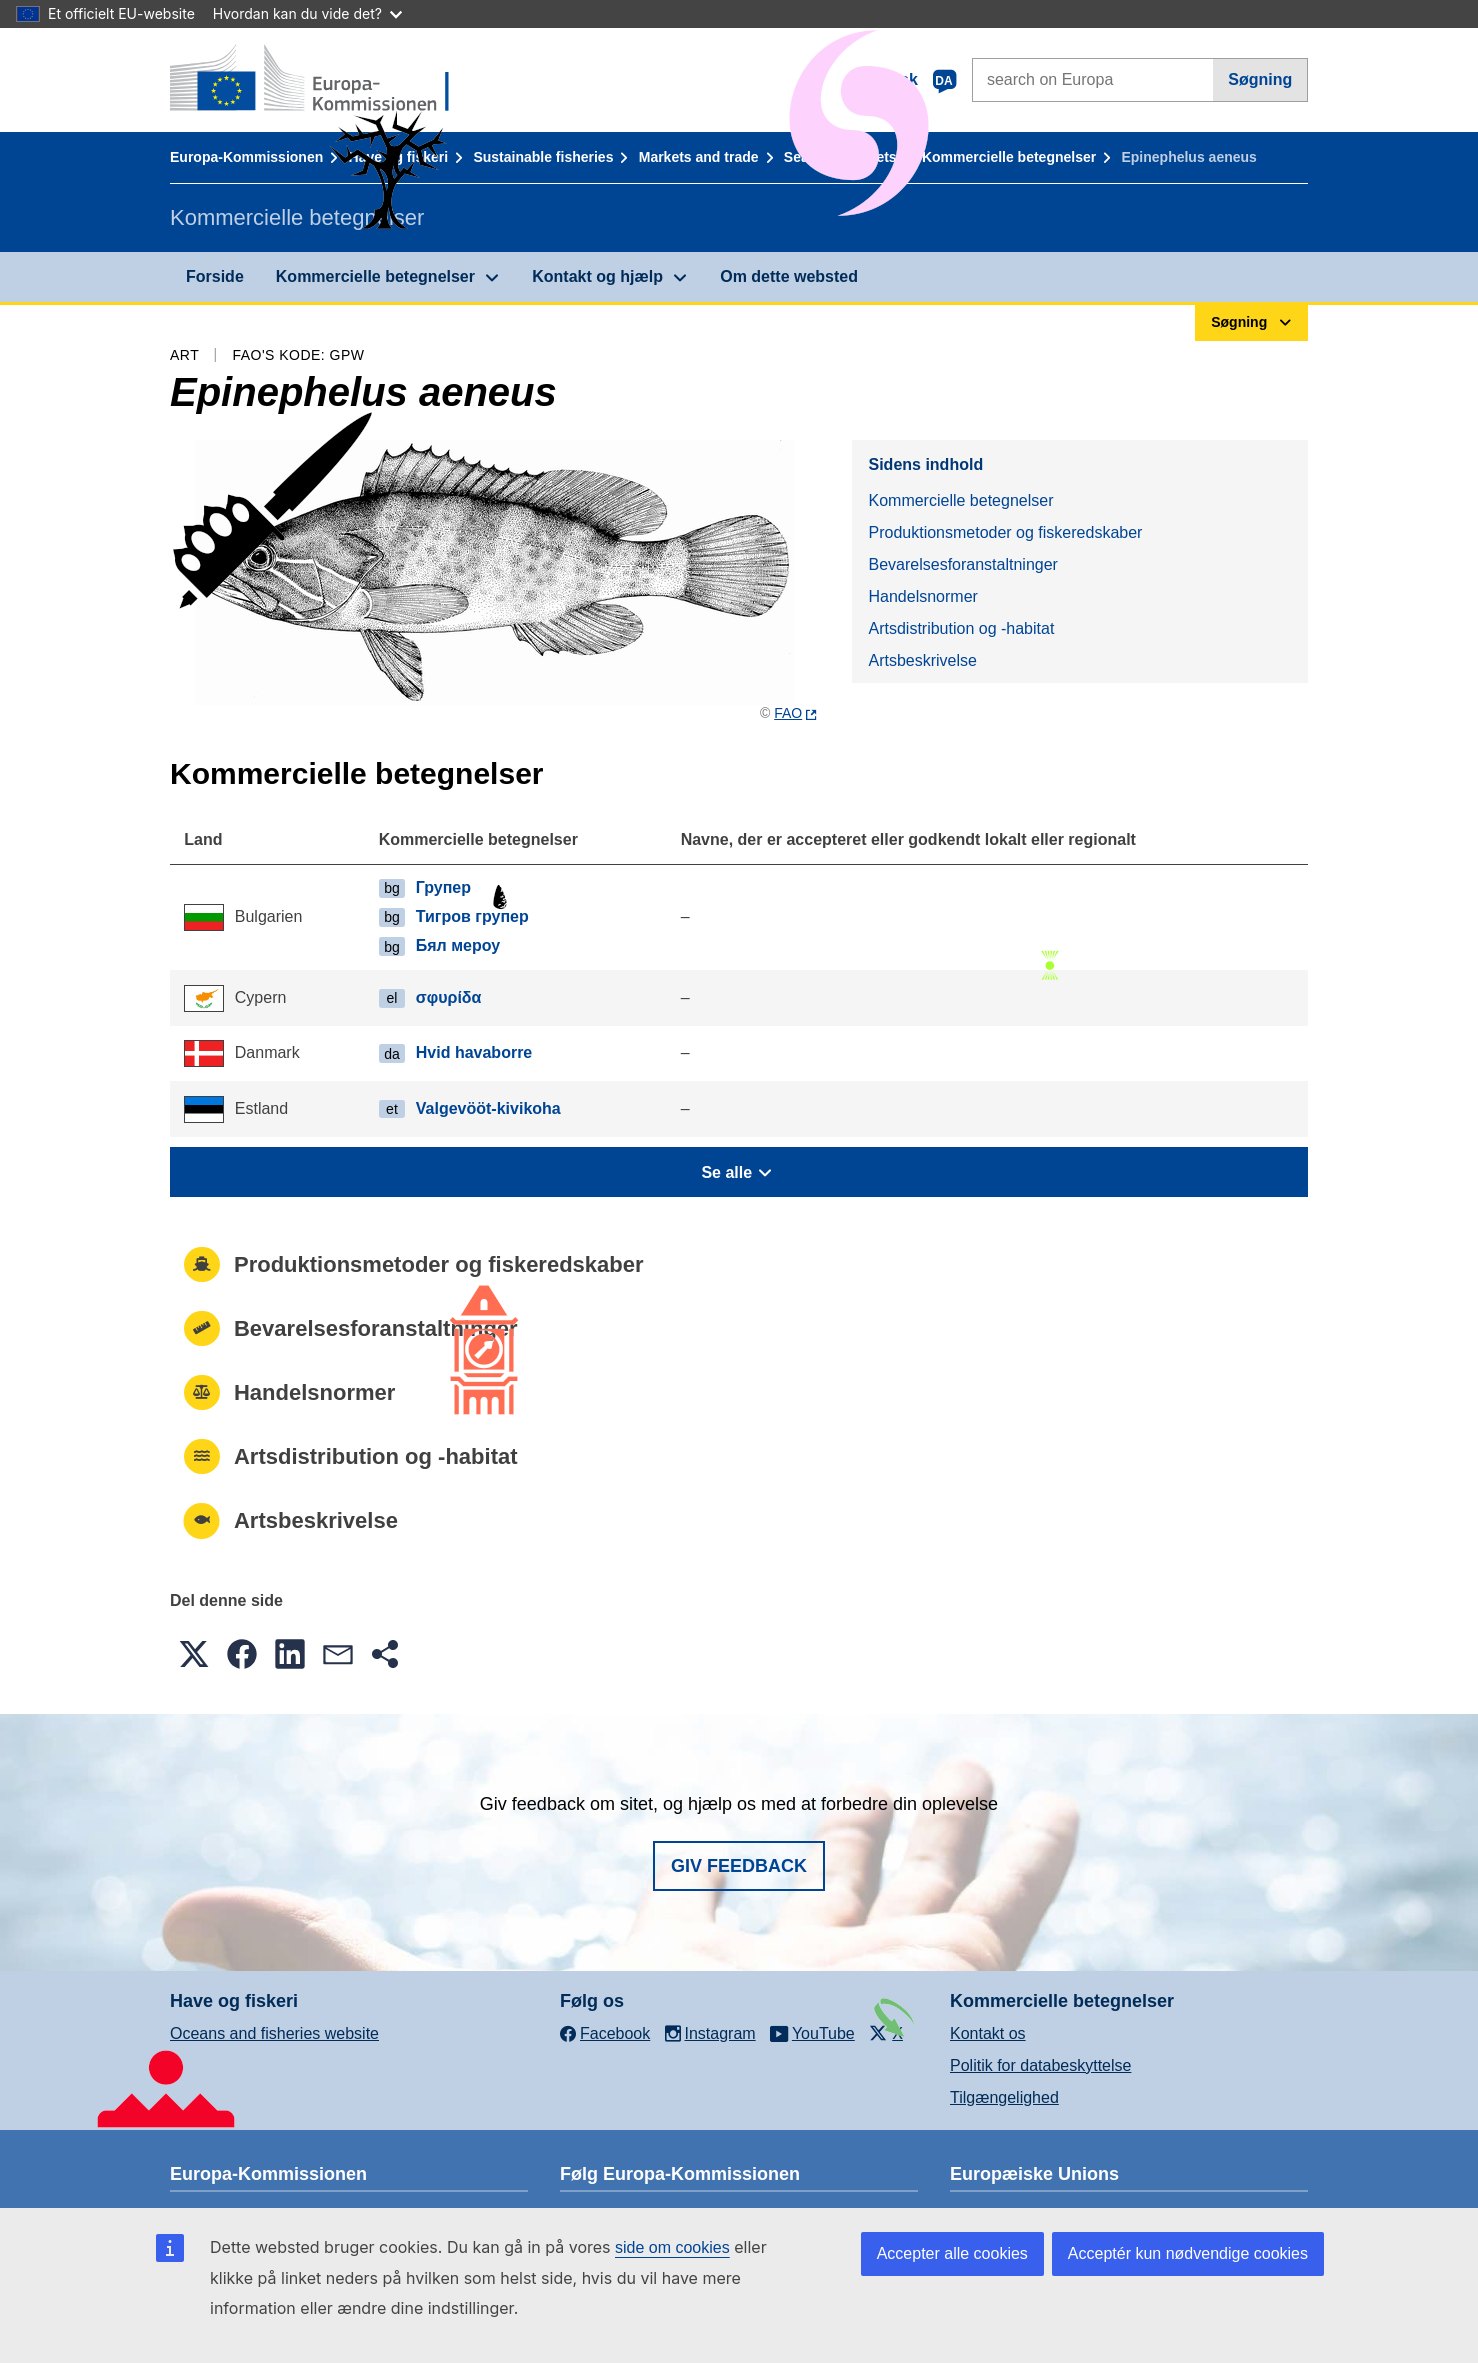 The width and height of the screenshot is (1478, 2363). I want to click on view stone monument or landmark, so click(500, 897).